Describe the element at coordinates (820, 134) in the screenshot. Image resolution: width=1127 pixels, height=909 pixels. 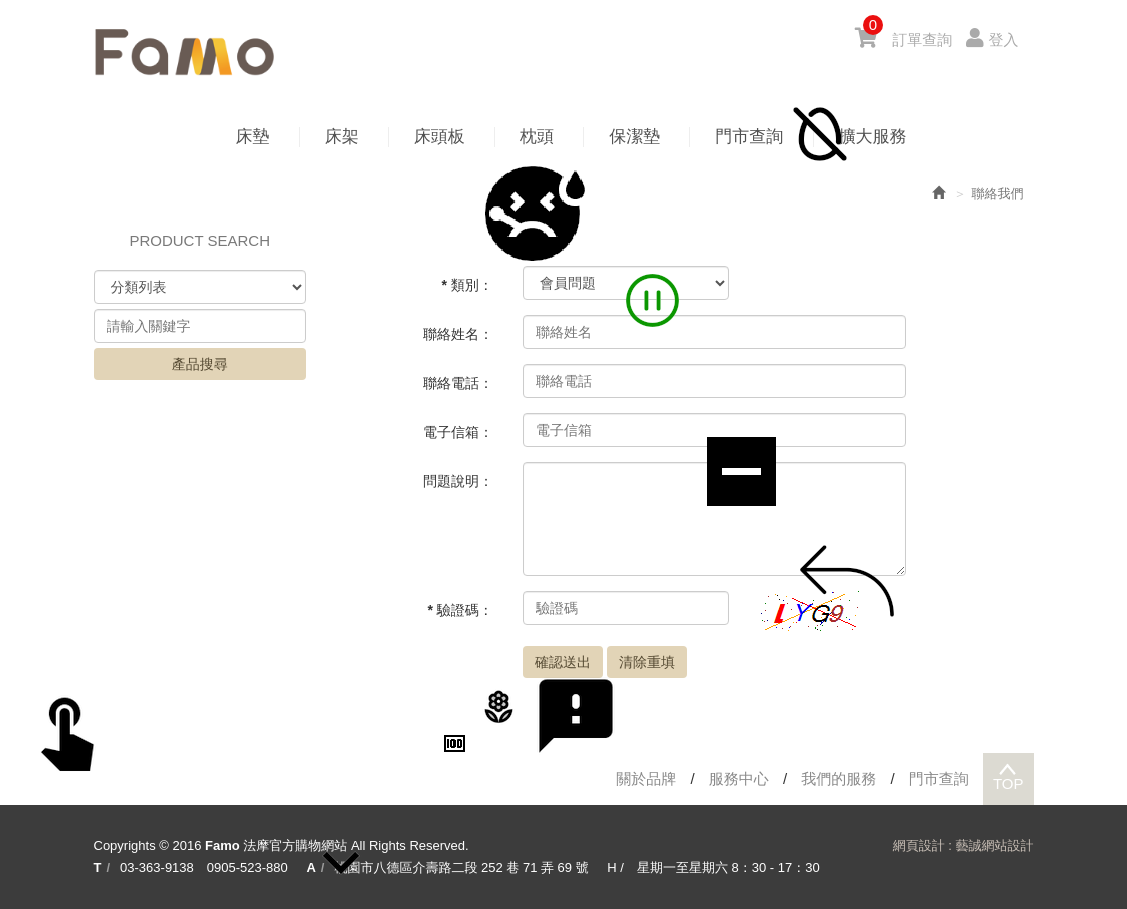
I see `indicates egg-free or no eggs` at that location.